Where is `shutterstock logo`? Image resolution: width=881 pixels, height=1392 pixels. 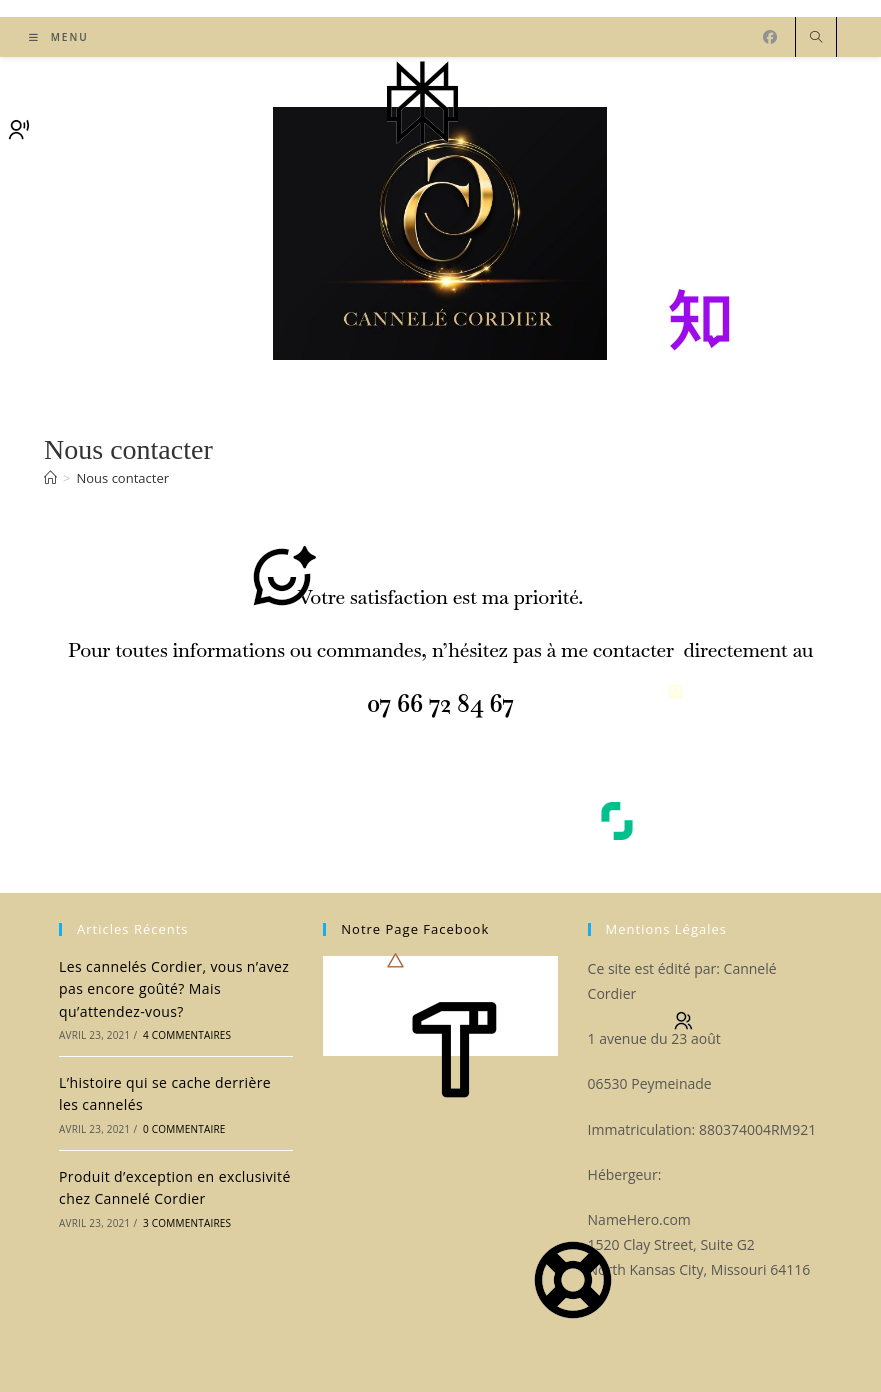 shutterstock logo is located at coordinates (617, 821).